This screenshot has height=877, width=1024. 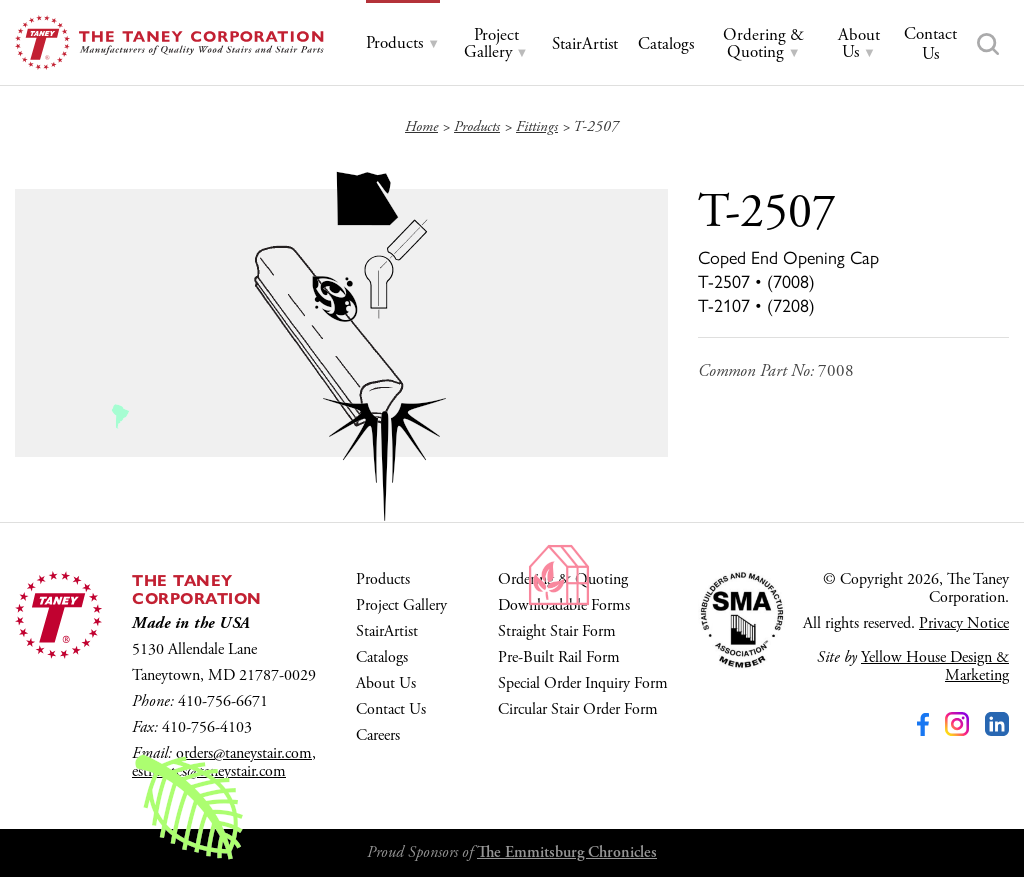 I want to click on cast a water-based spell or ability, so click(x=335, y=299).